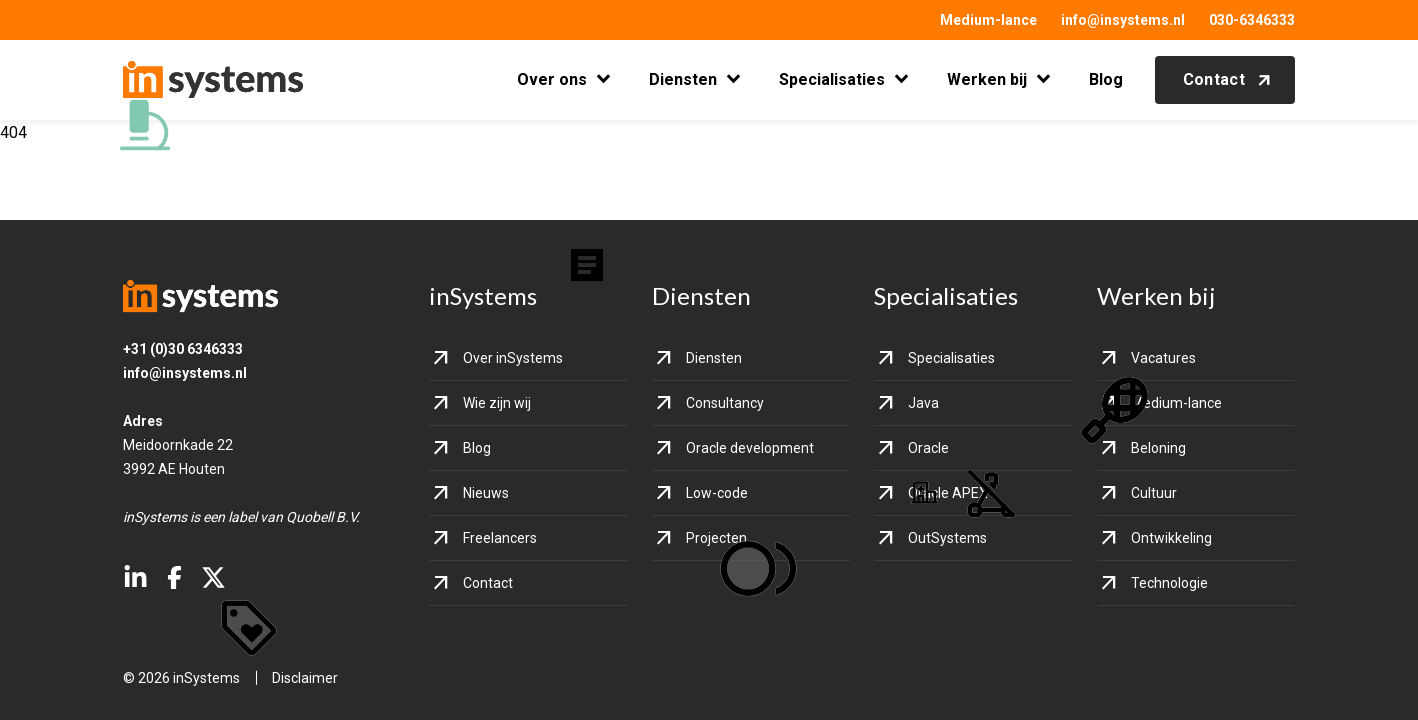  Describe the element at coordinates (758, 568) in the screenshot. I see `indicates active recording or live broadcast` at that location.